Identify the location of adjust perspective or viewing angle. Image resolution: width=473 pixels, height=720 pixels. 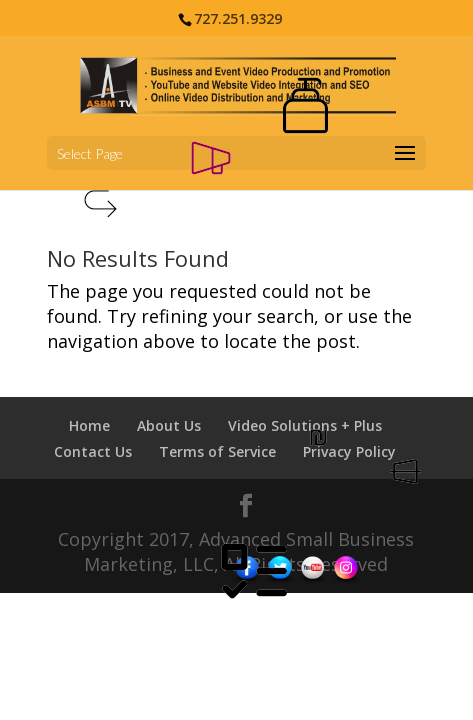
(405, 471).